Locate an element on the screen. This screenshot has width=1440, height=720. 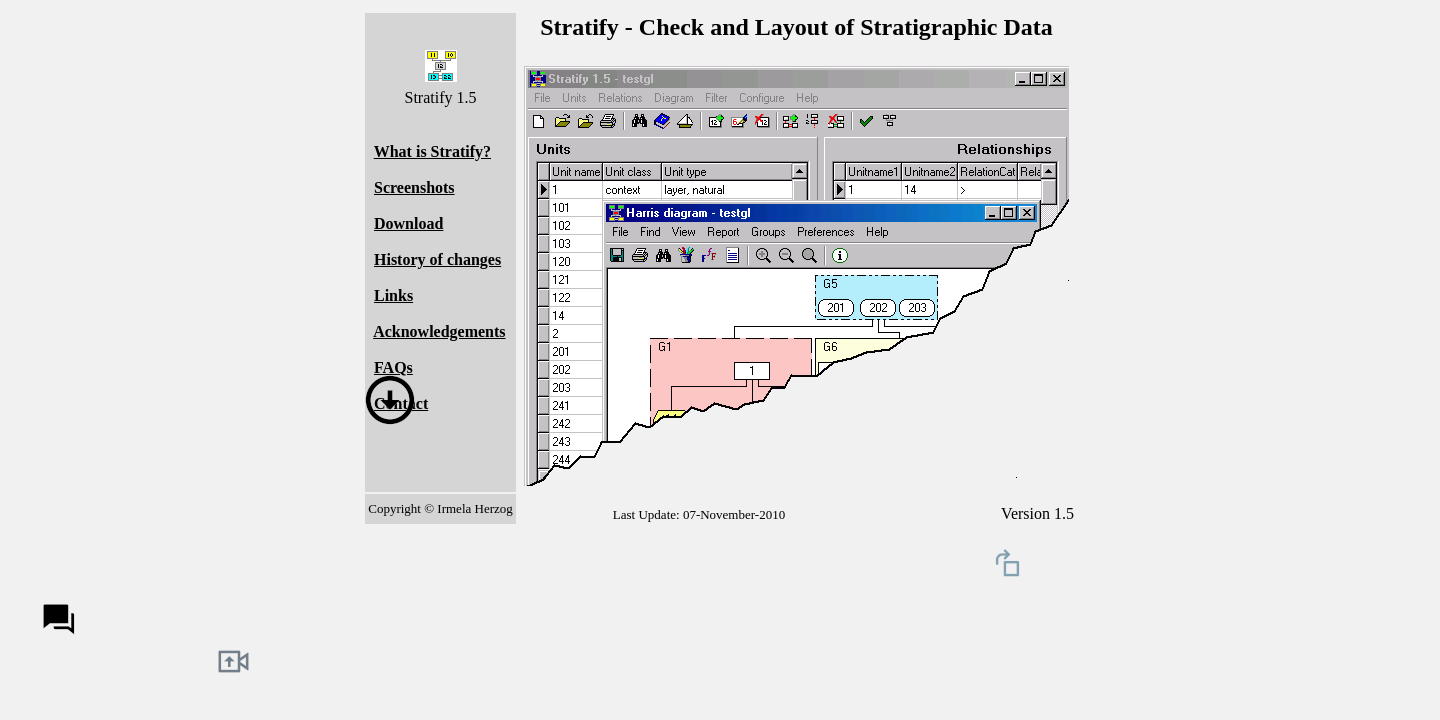
download a file or content is located at coordinates (390, 400).